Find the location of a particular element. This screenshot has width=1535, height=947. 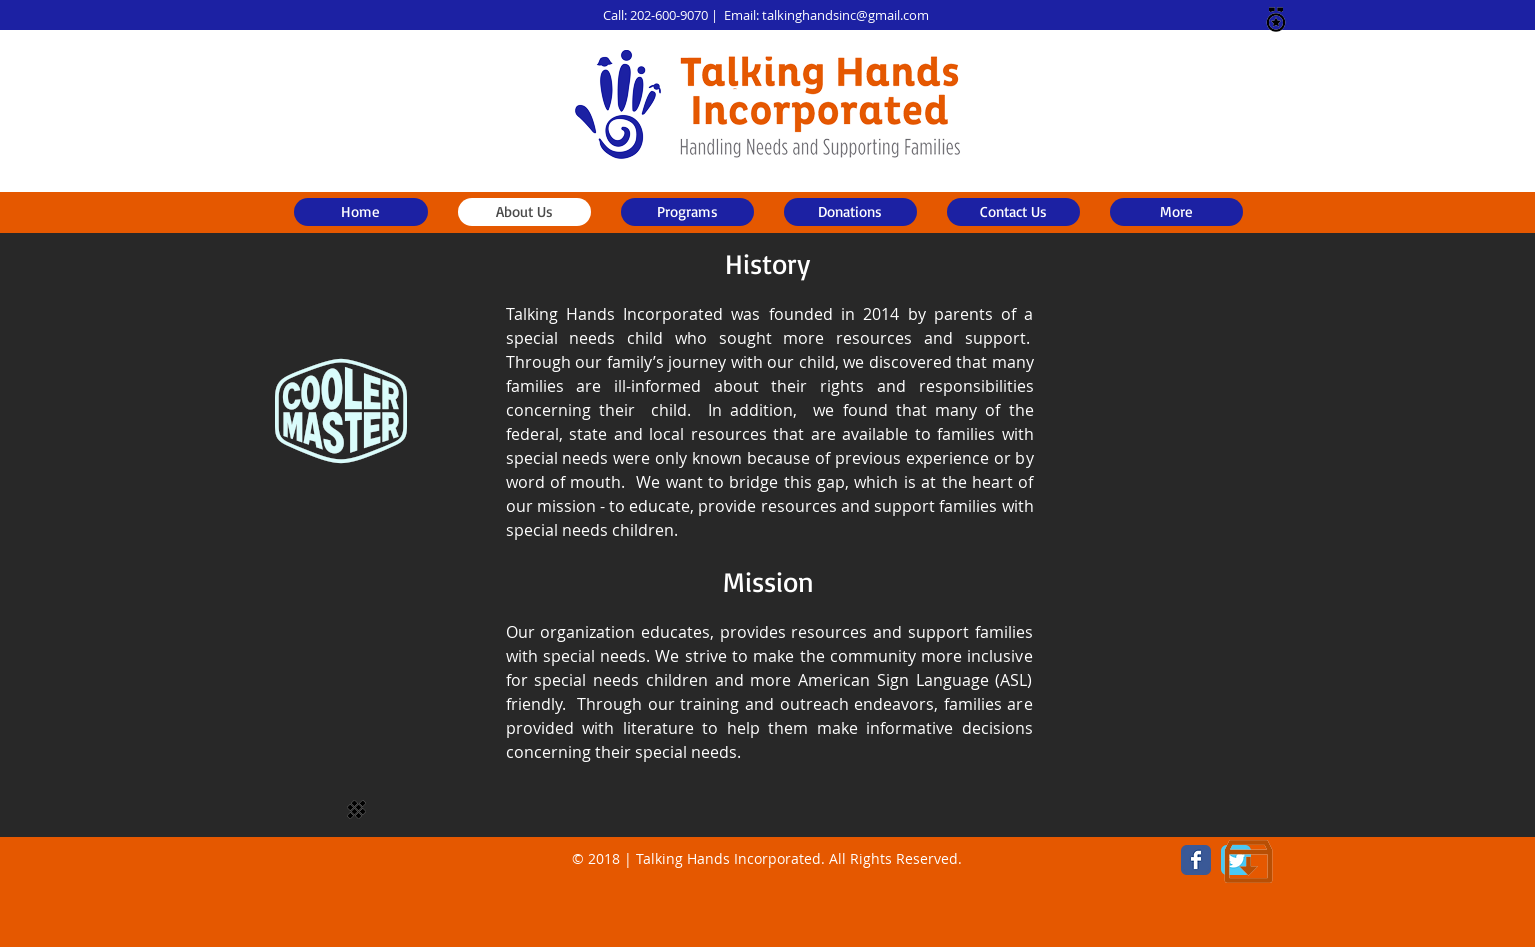

mingw-w64 compiler toolchain logo is located at coordinates (356, 809).